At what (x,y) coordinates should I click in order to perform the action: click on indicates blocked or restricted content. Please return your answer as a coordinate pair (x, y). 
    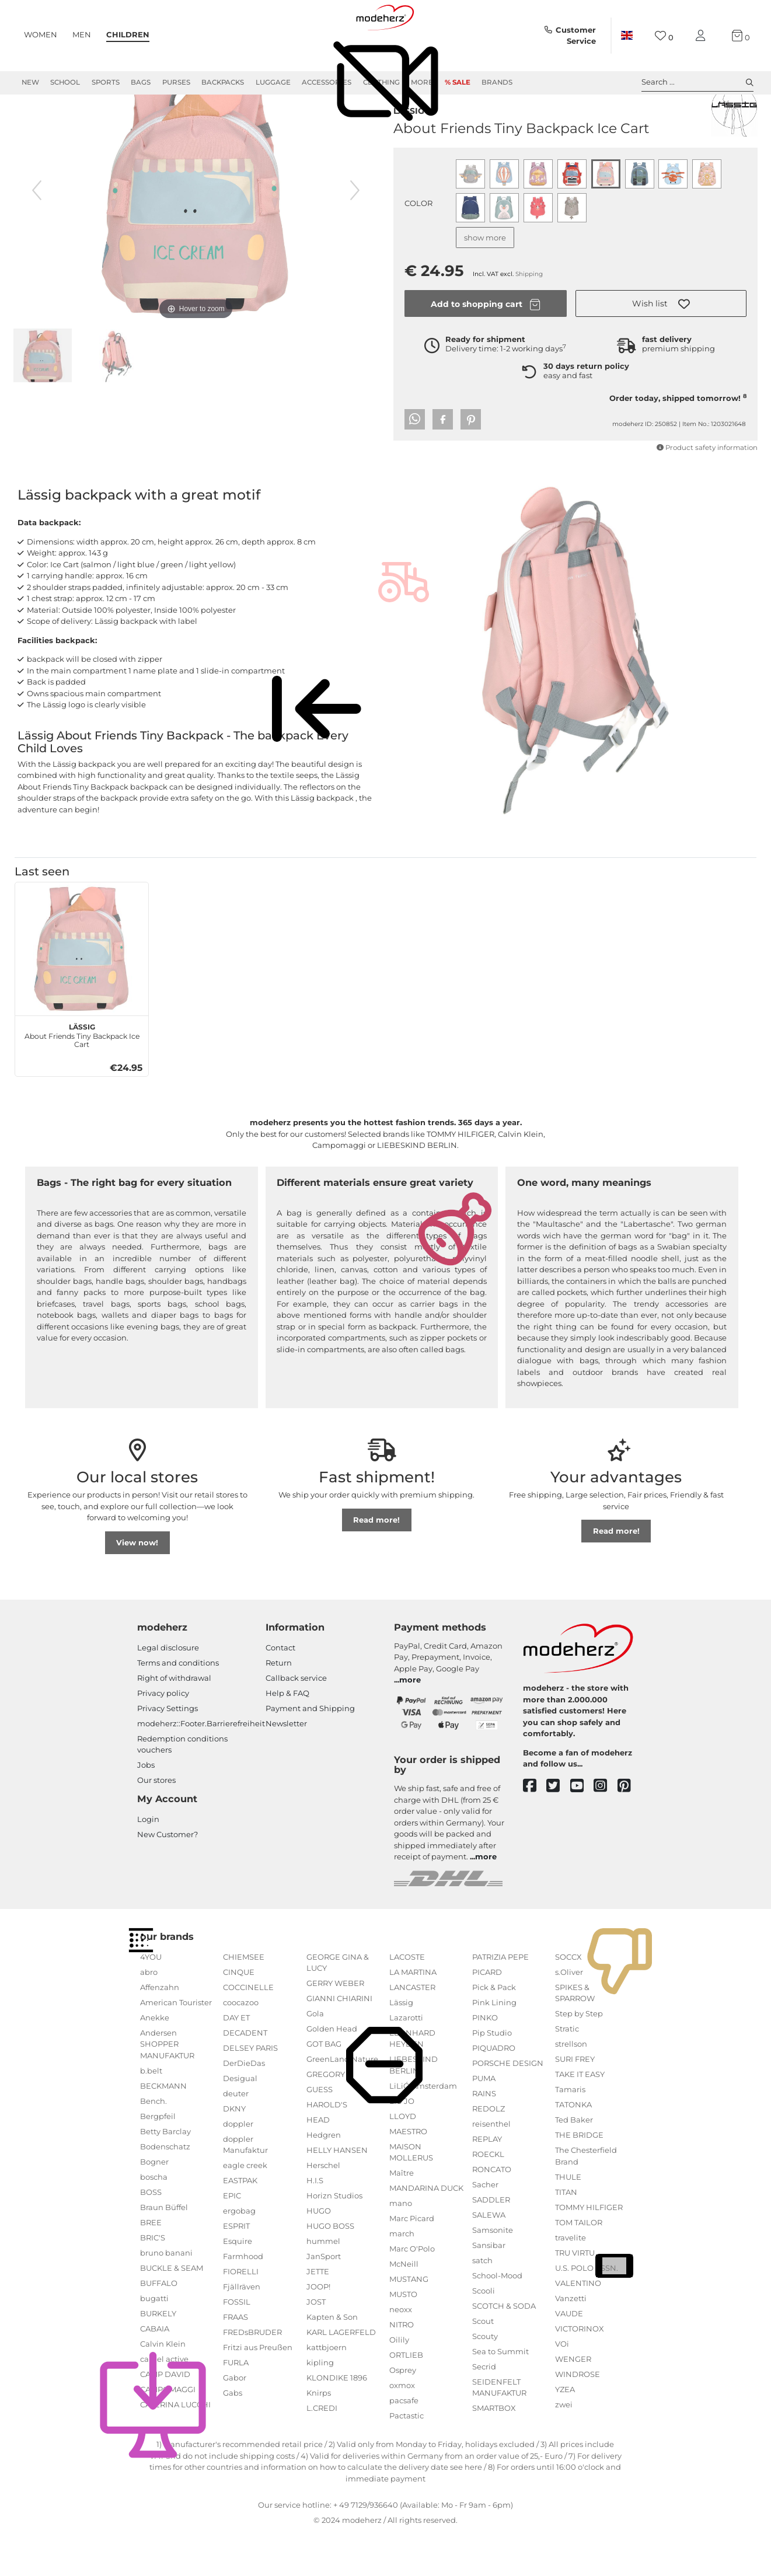
    Looking at the image, I should click on (384, 2065).